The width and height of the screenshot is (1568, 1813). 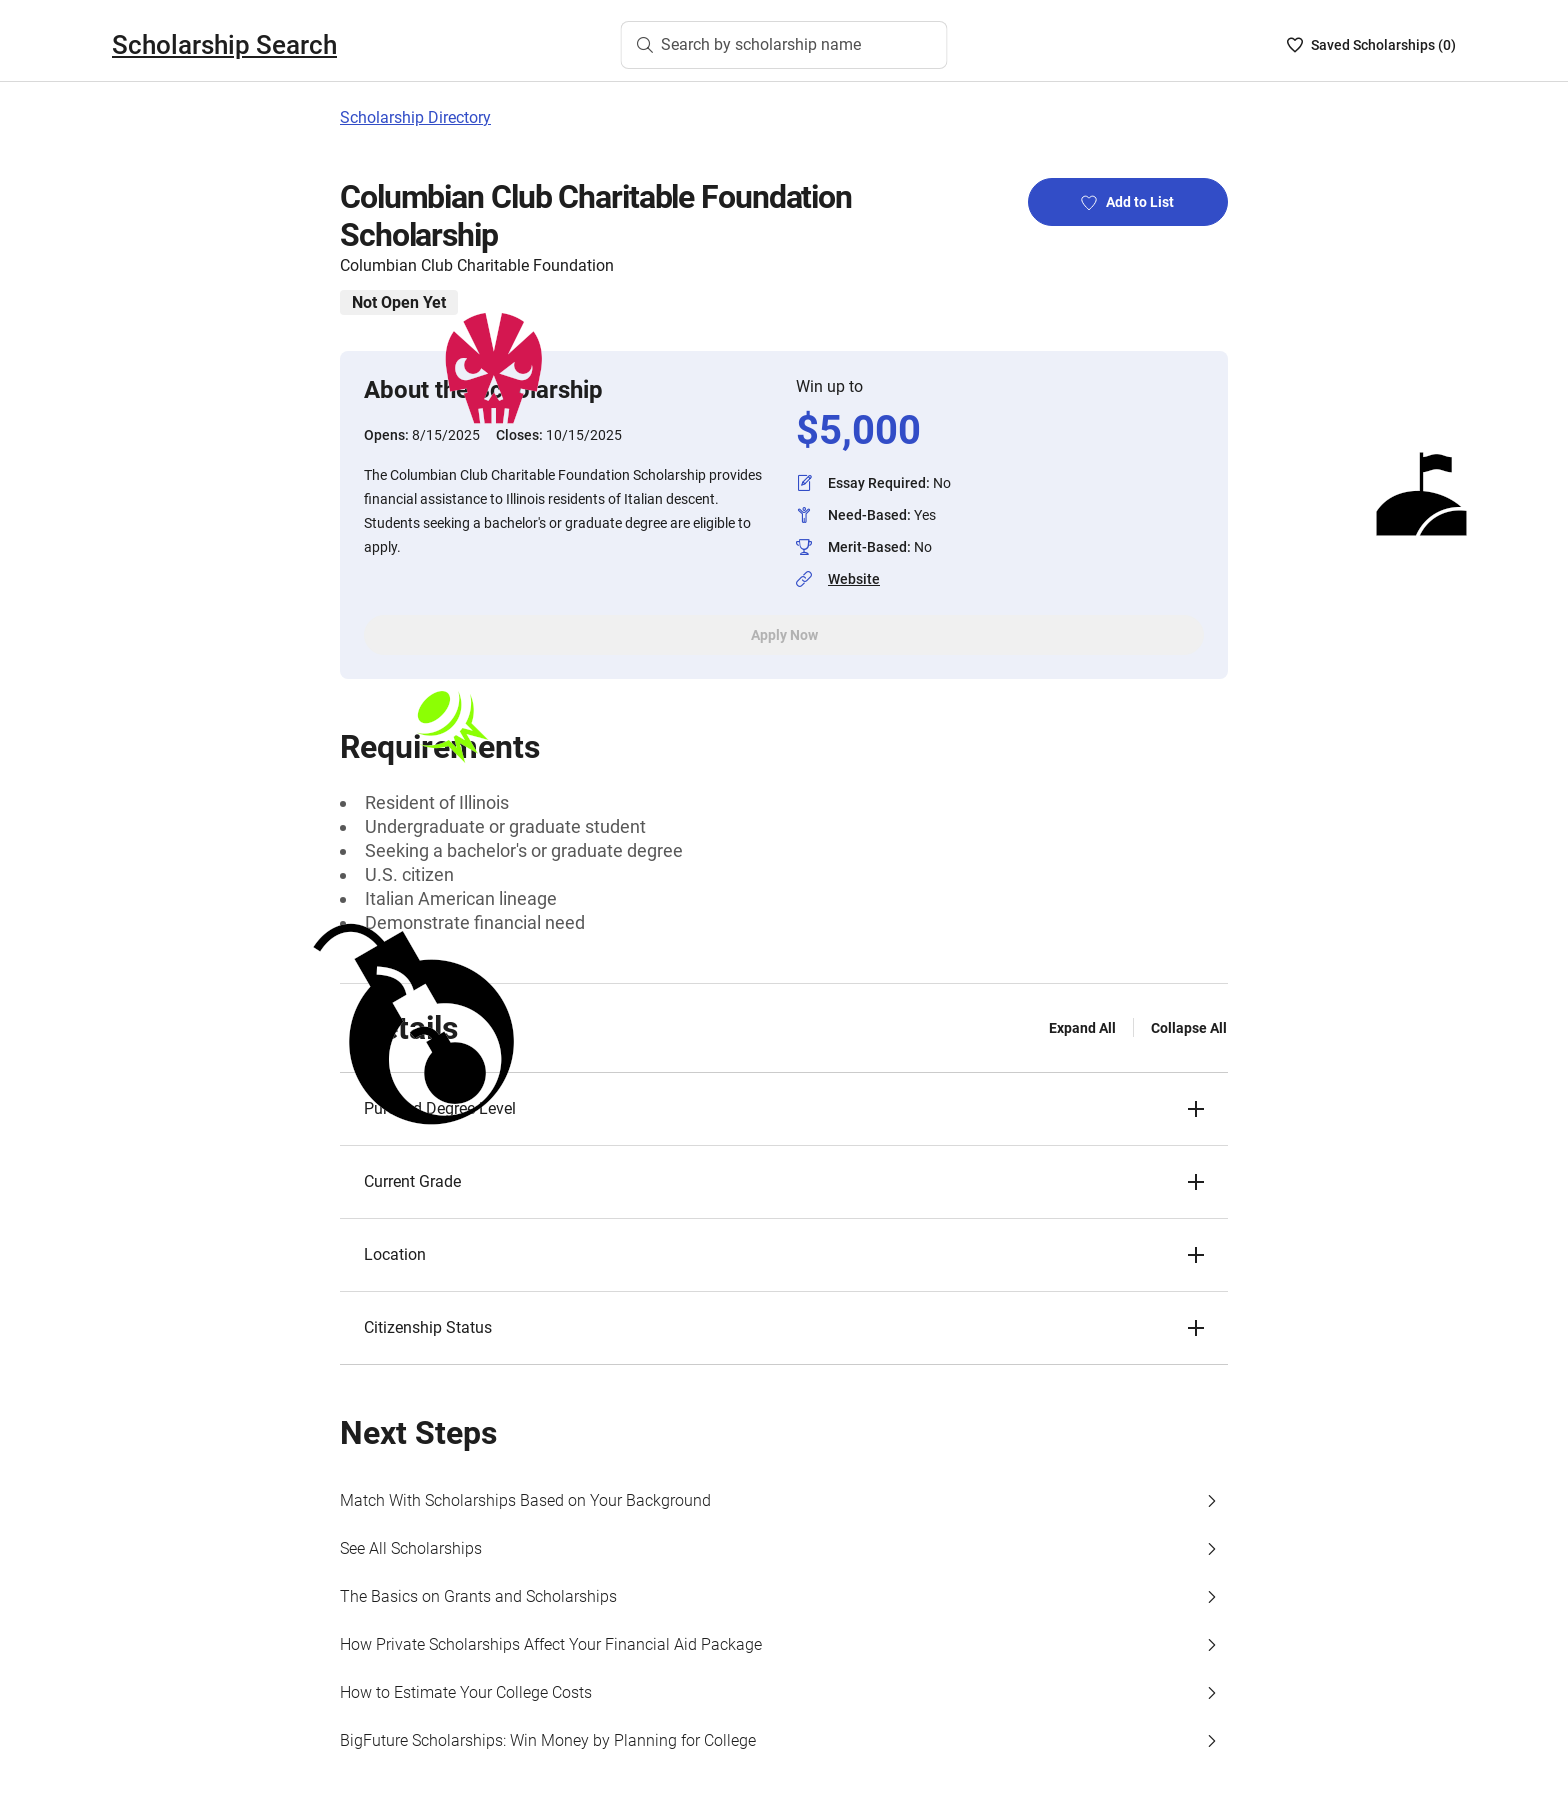 I want to click on protect or defend eggs in a game, so click(x=452, y=727).